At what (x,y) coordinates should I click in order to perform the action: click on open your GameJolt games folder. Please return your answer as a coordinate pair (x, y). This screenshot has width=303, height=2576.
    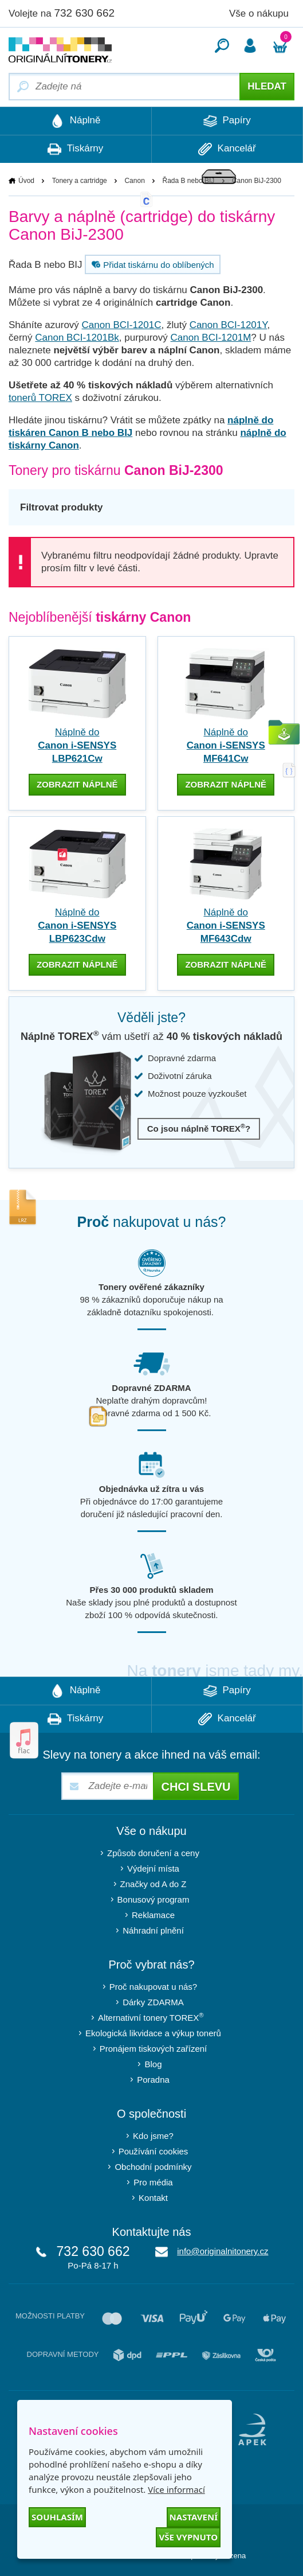
    Looking at the image, I should click on (284, 733).